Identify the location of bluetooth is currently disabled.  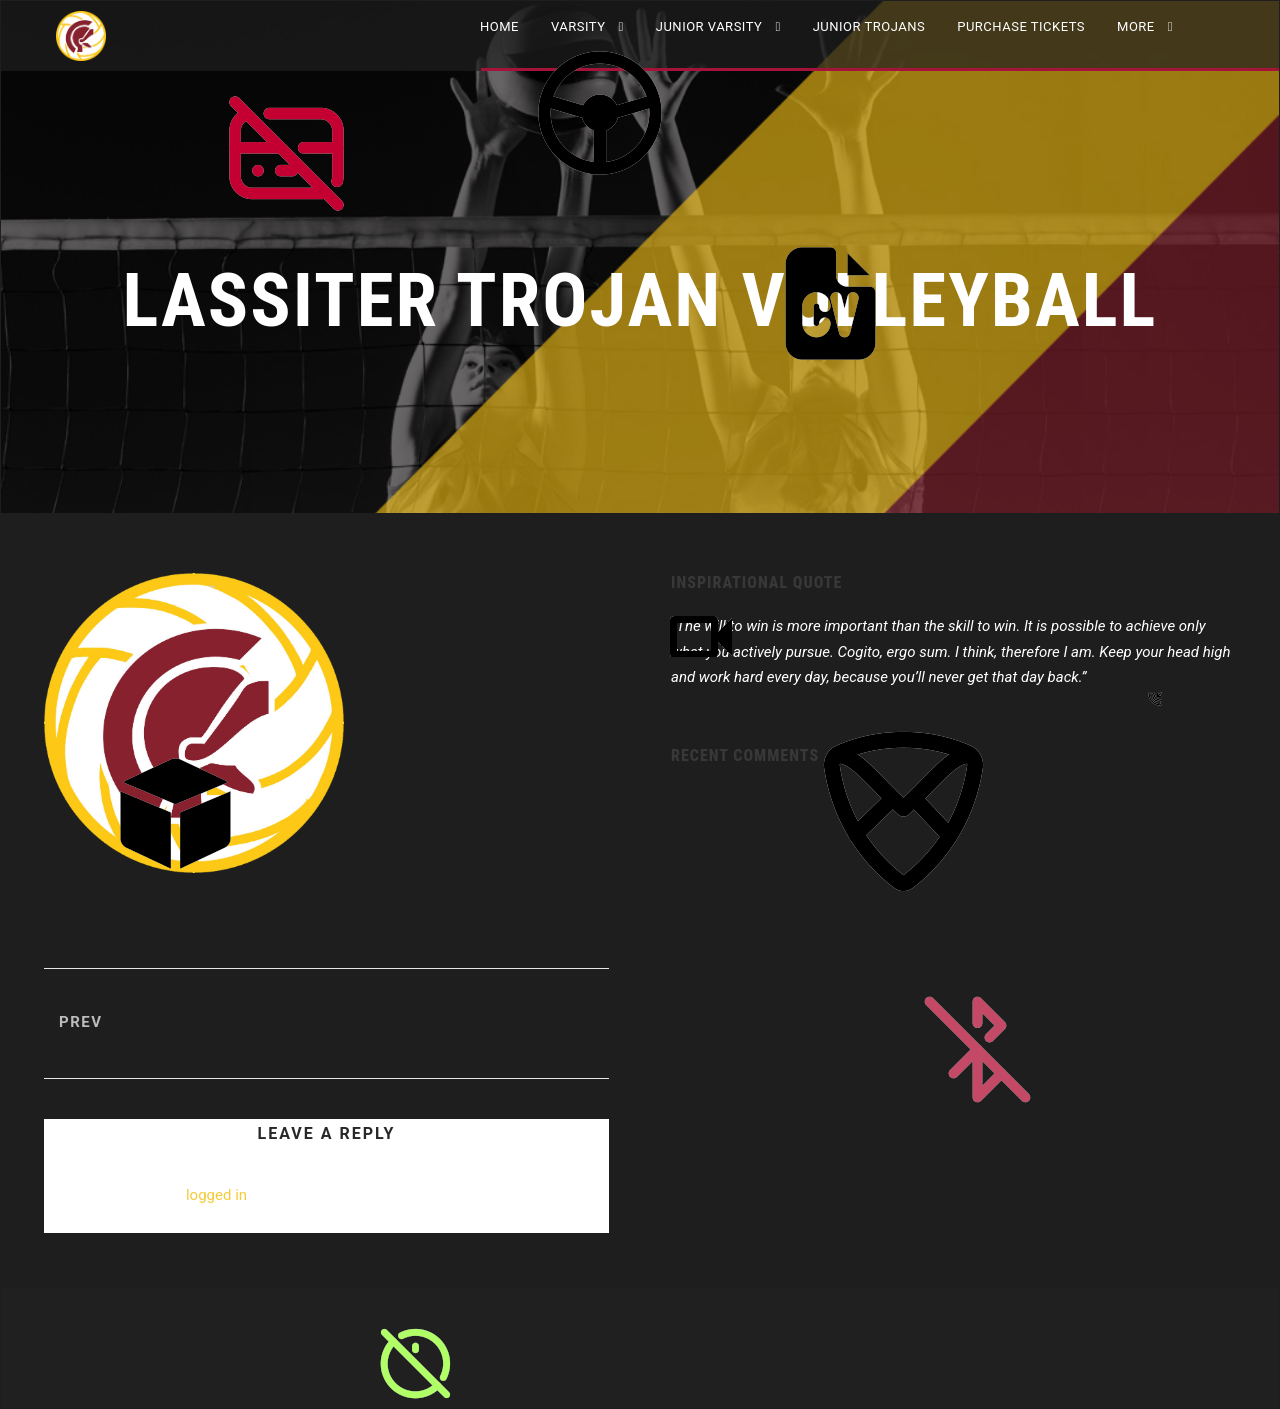
(977, 1049).